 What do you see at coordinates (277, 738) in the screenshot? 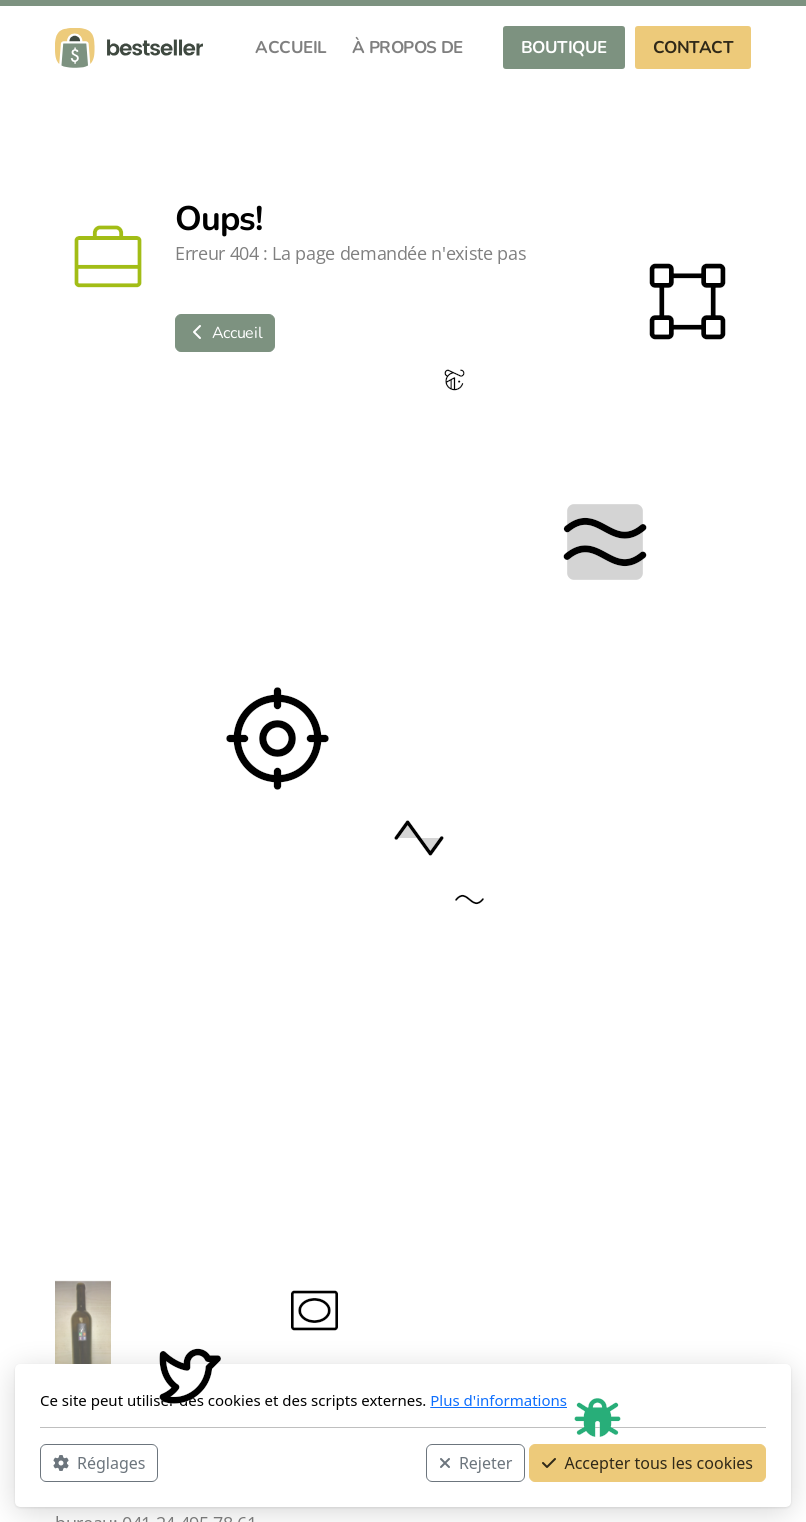
I see `center map on current location` at bounding box center [277, 738].